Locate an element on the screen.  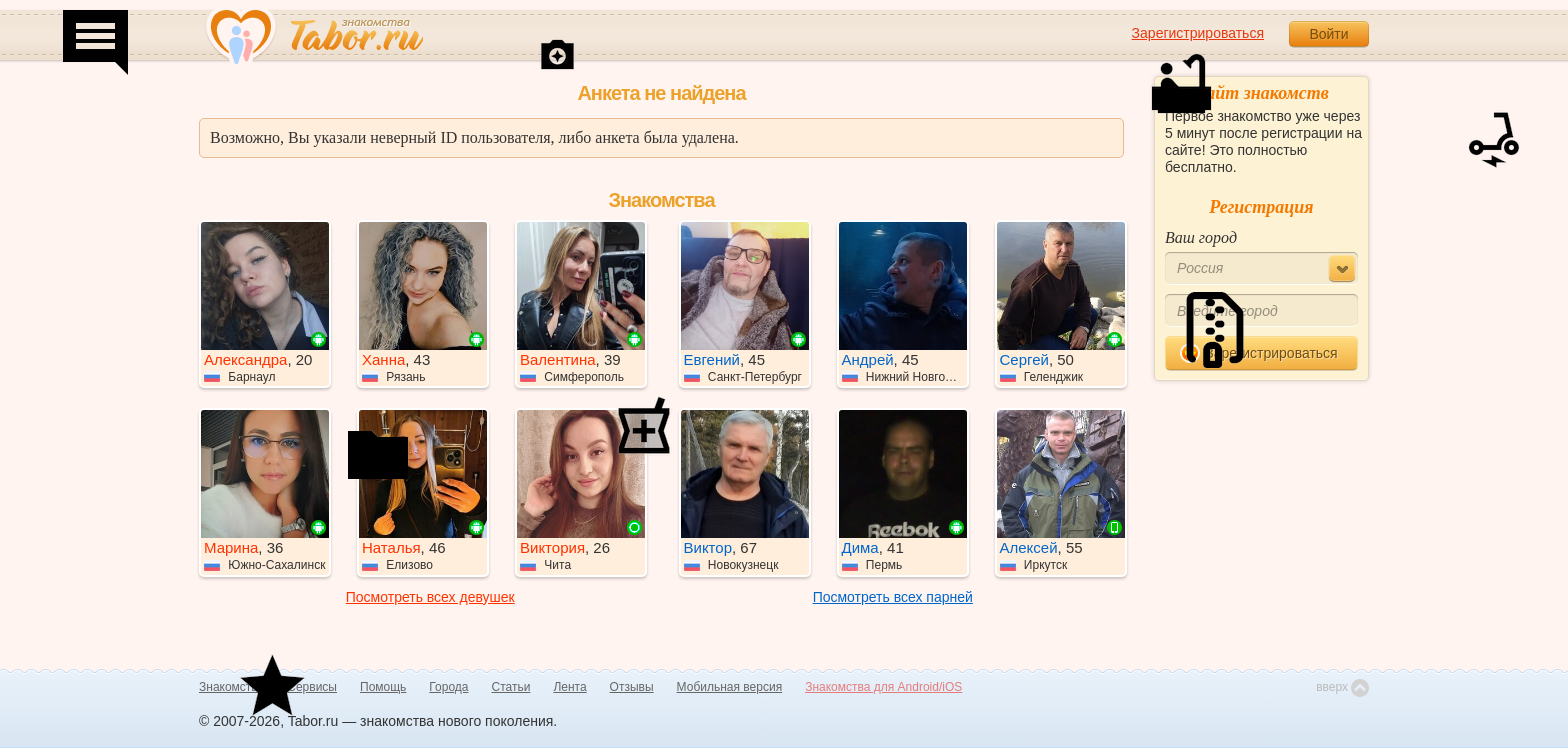
access your files and documents is located at coordinates (378, 455).